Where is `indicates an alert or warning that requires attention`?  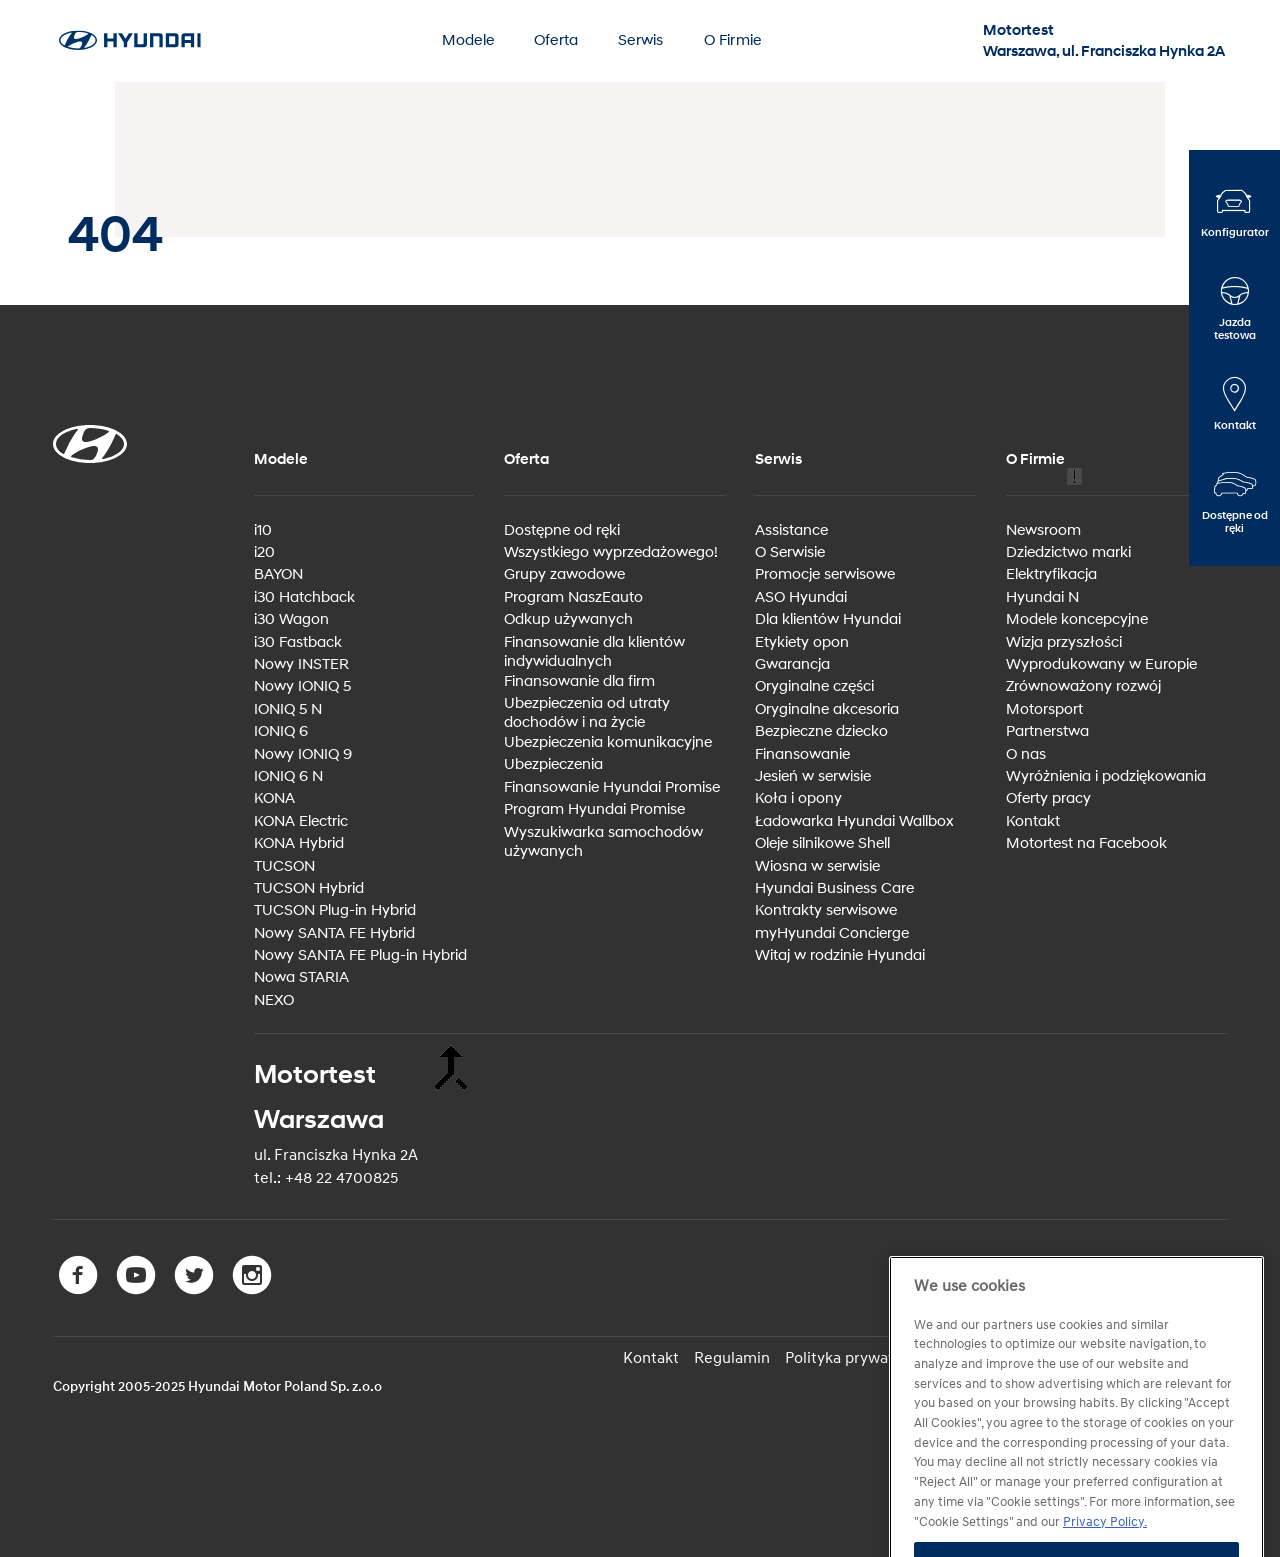 indicates an alert or warning that requires attention is located at coordinates (1074, 476).